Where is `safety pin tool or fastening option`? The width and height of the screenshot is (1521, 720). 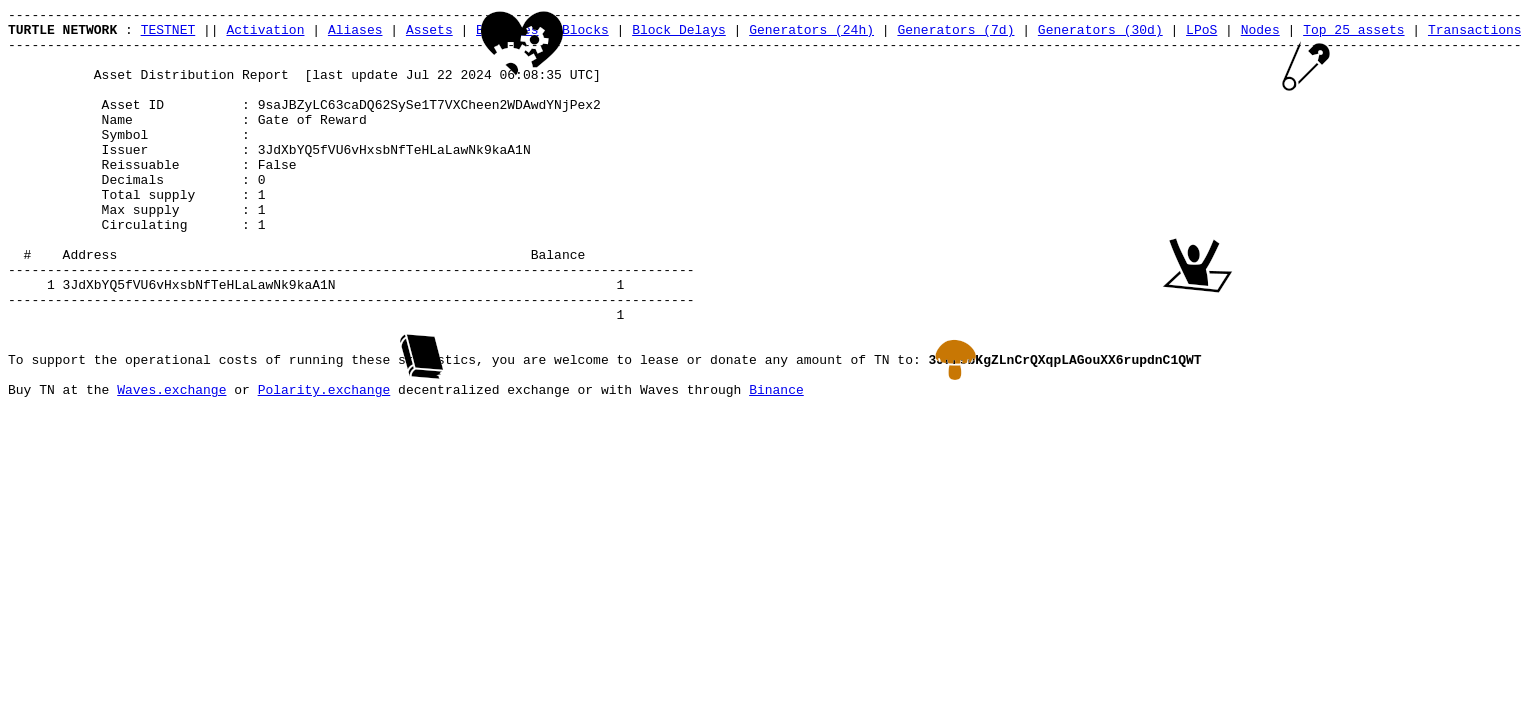
safety pin tool or fastening option is located at coordinates (1306, 66).